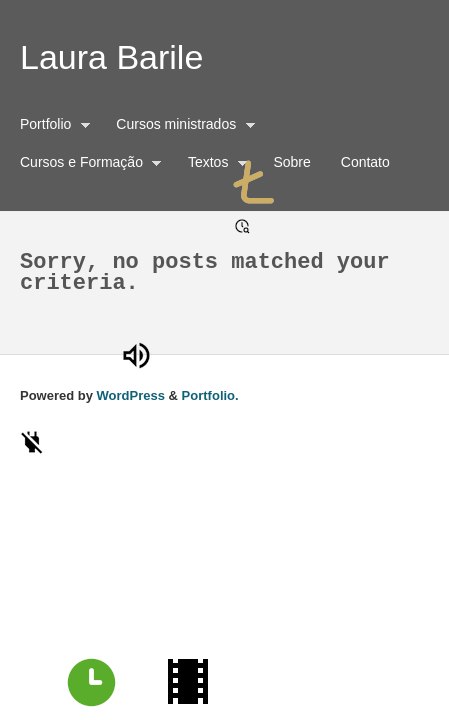  I want to click on increase or unmute audio volume, so click(136, 355).